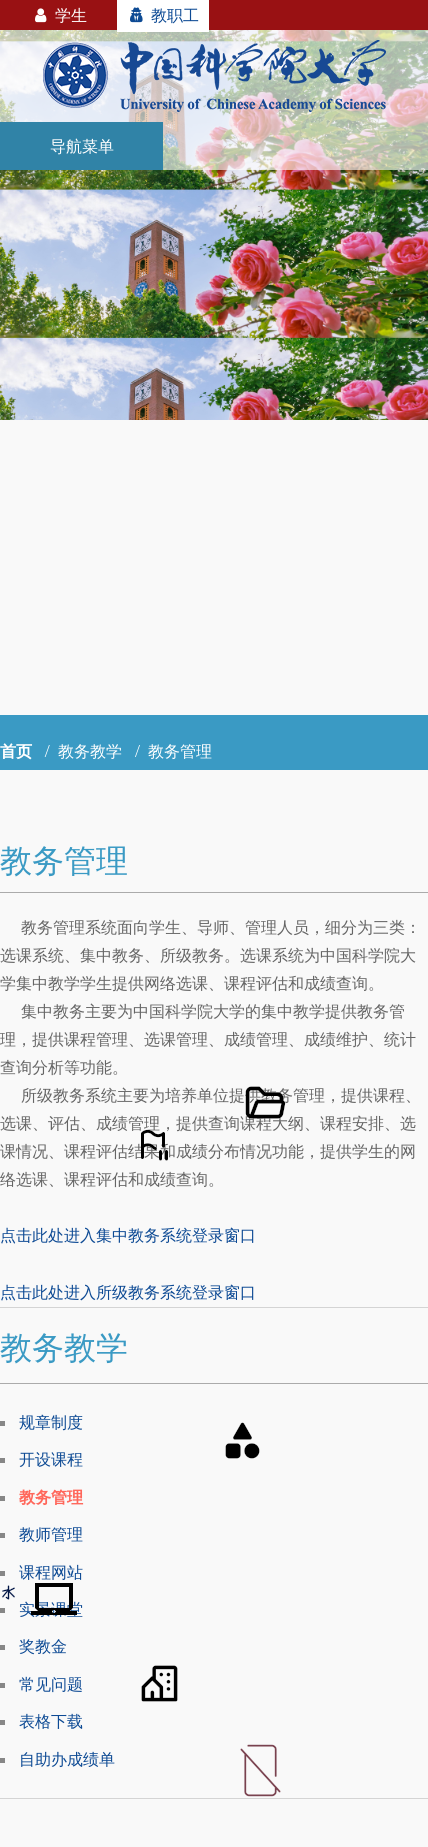 Image resolution: width=428 pixels, height=1847 pixels. What do you see at coordinates (159, 1683) in the screenshot?
I see `view community or residential buildings` at bounding box center [159, 1683].